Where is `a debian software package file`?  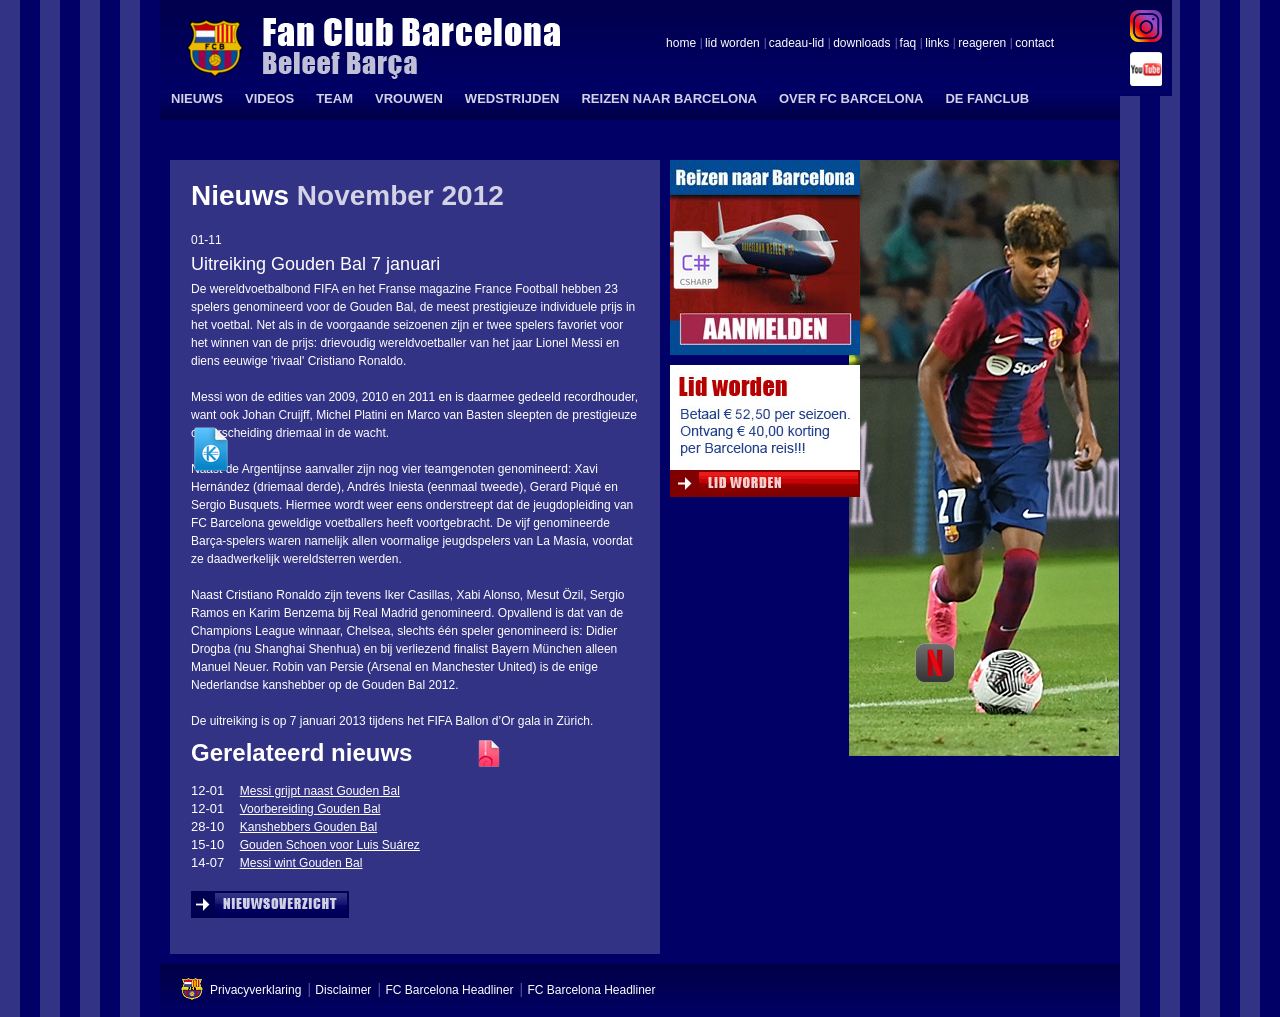
a debian software package file is located at coordinates (489, 754).